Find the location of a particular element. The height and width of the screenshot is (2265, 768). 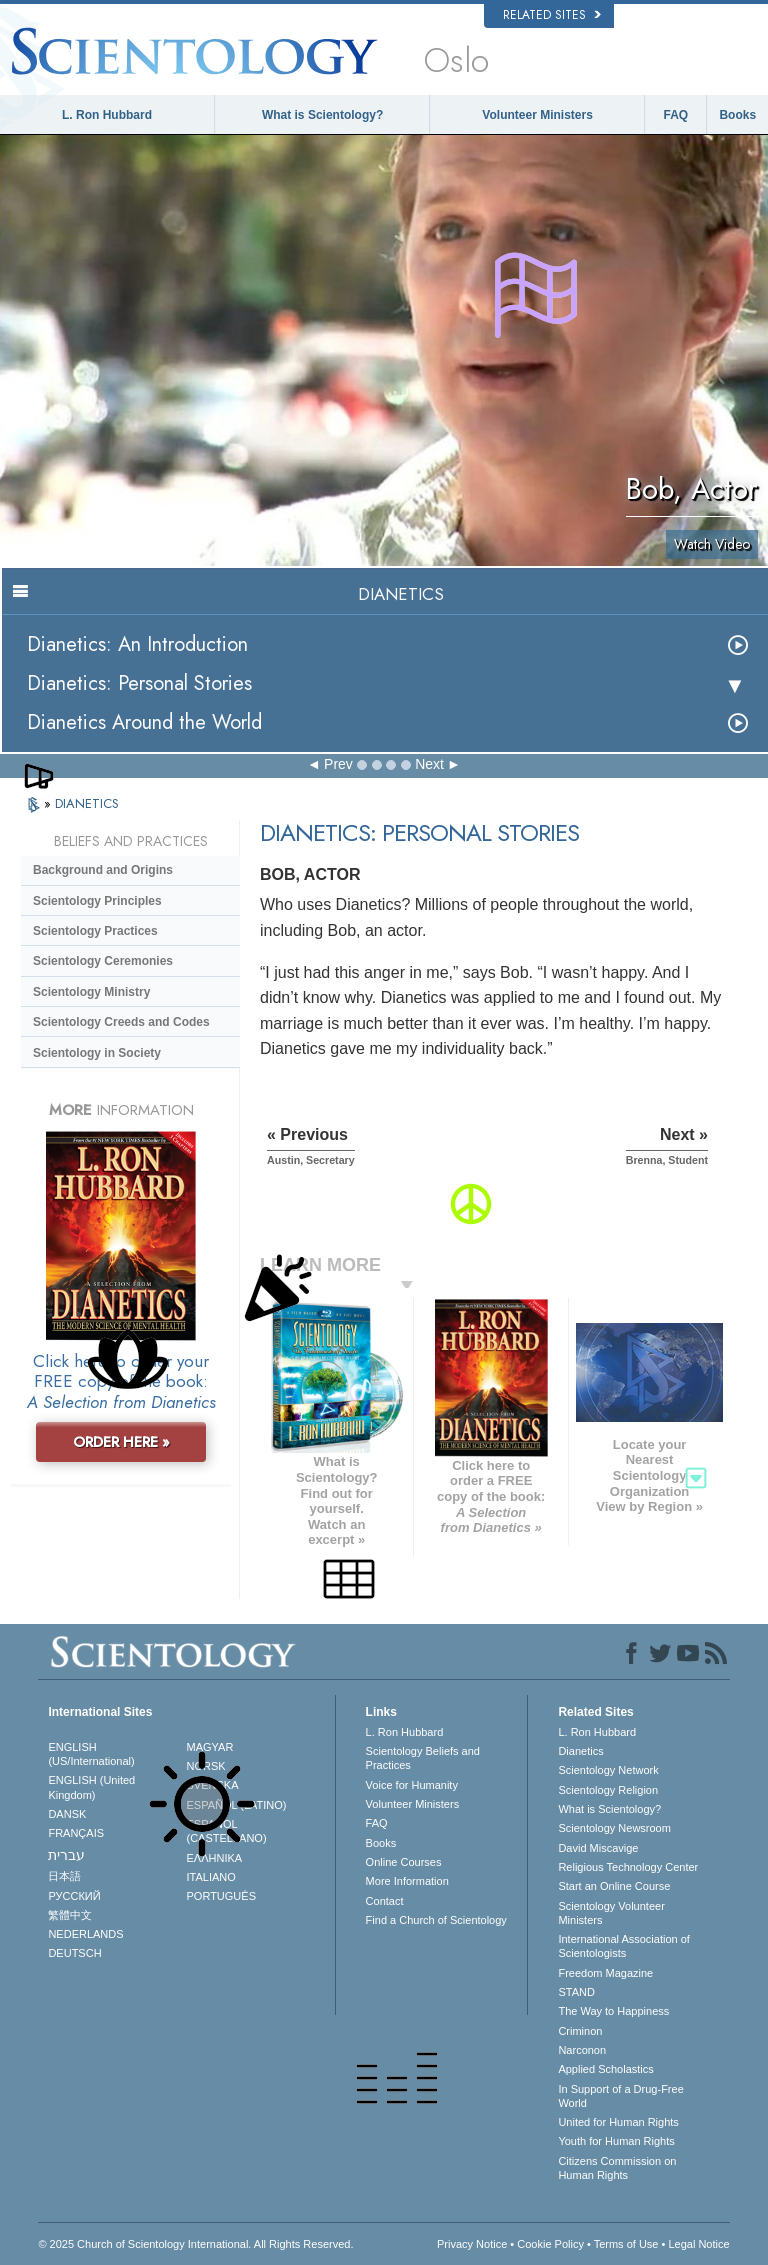

celebration or success notification is located at coordinates (274, 1291).